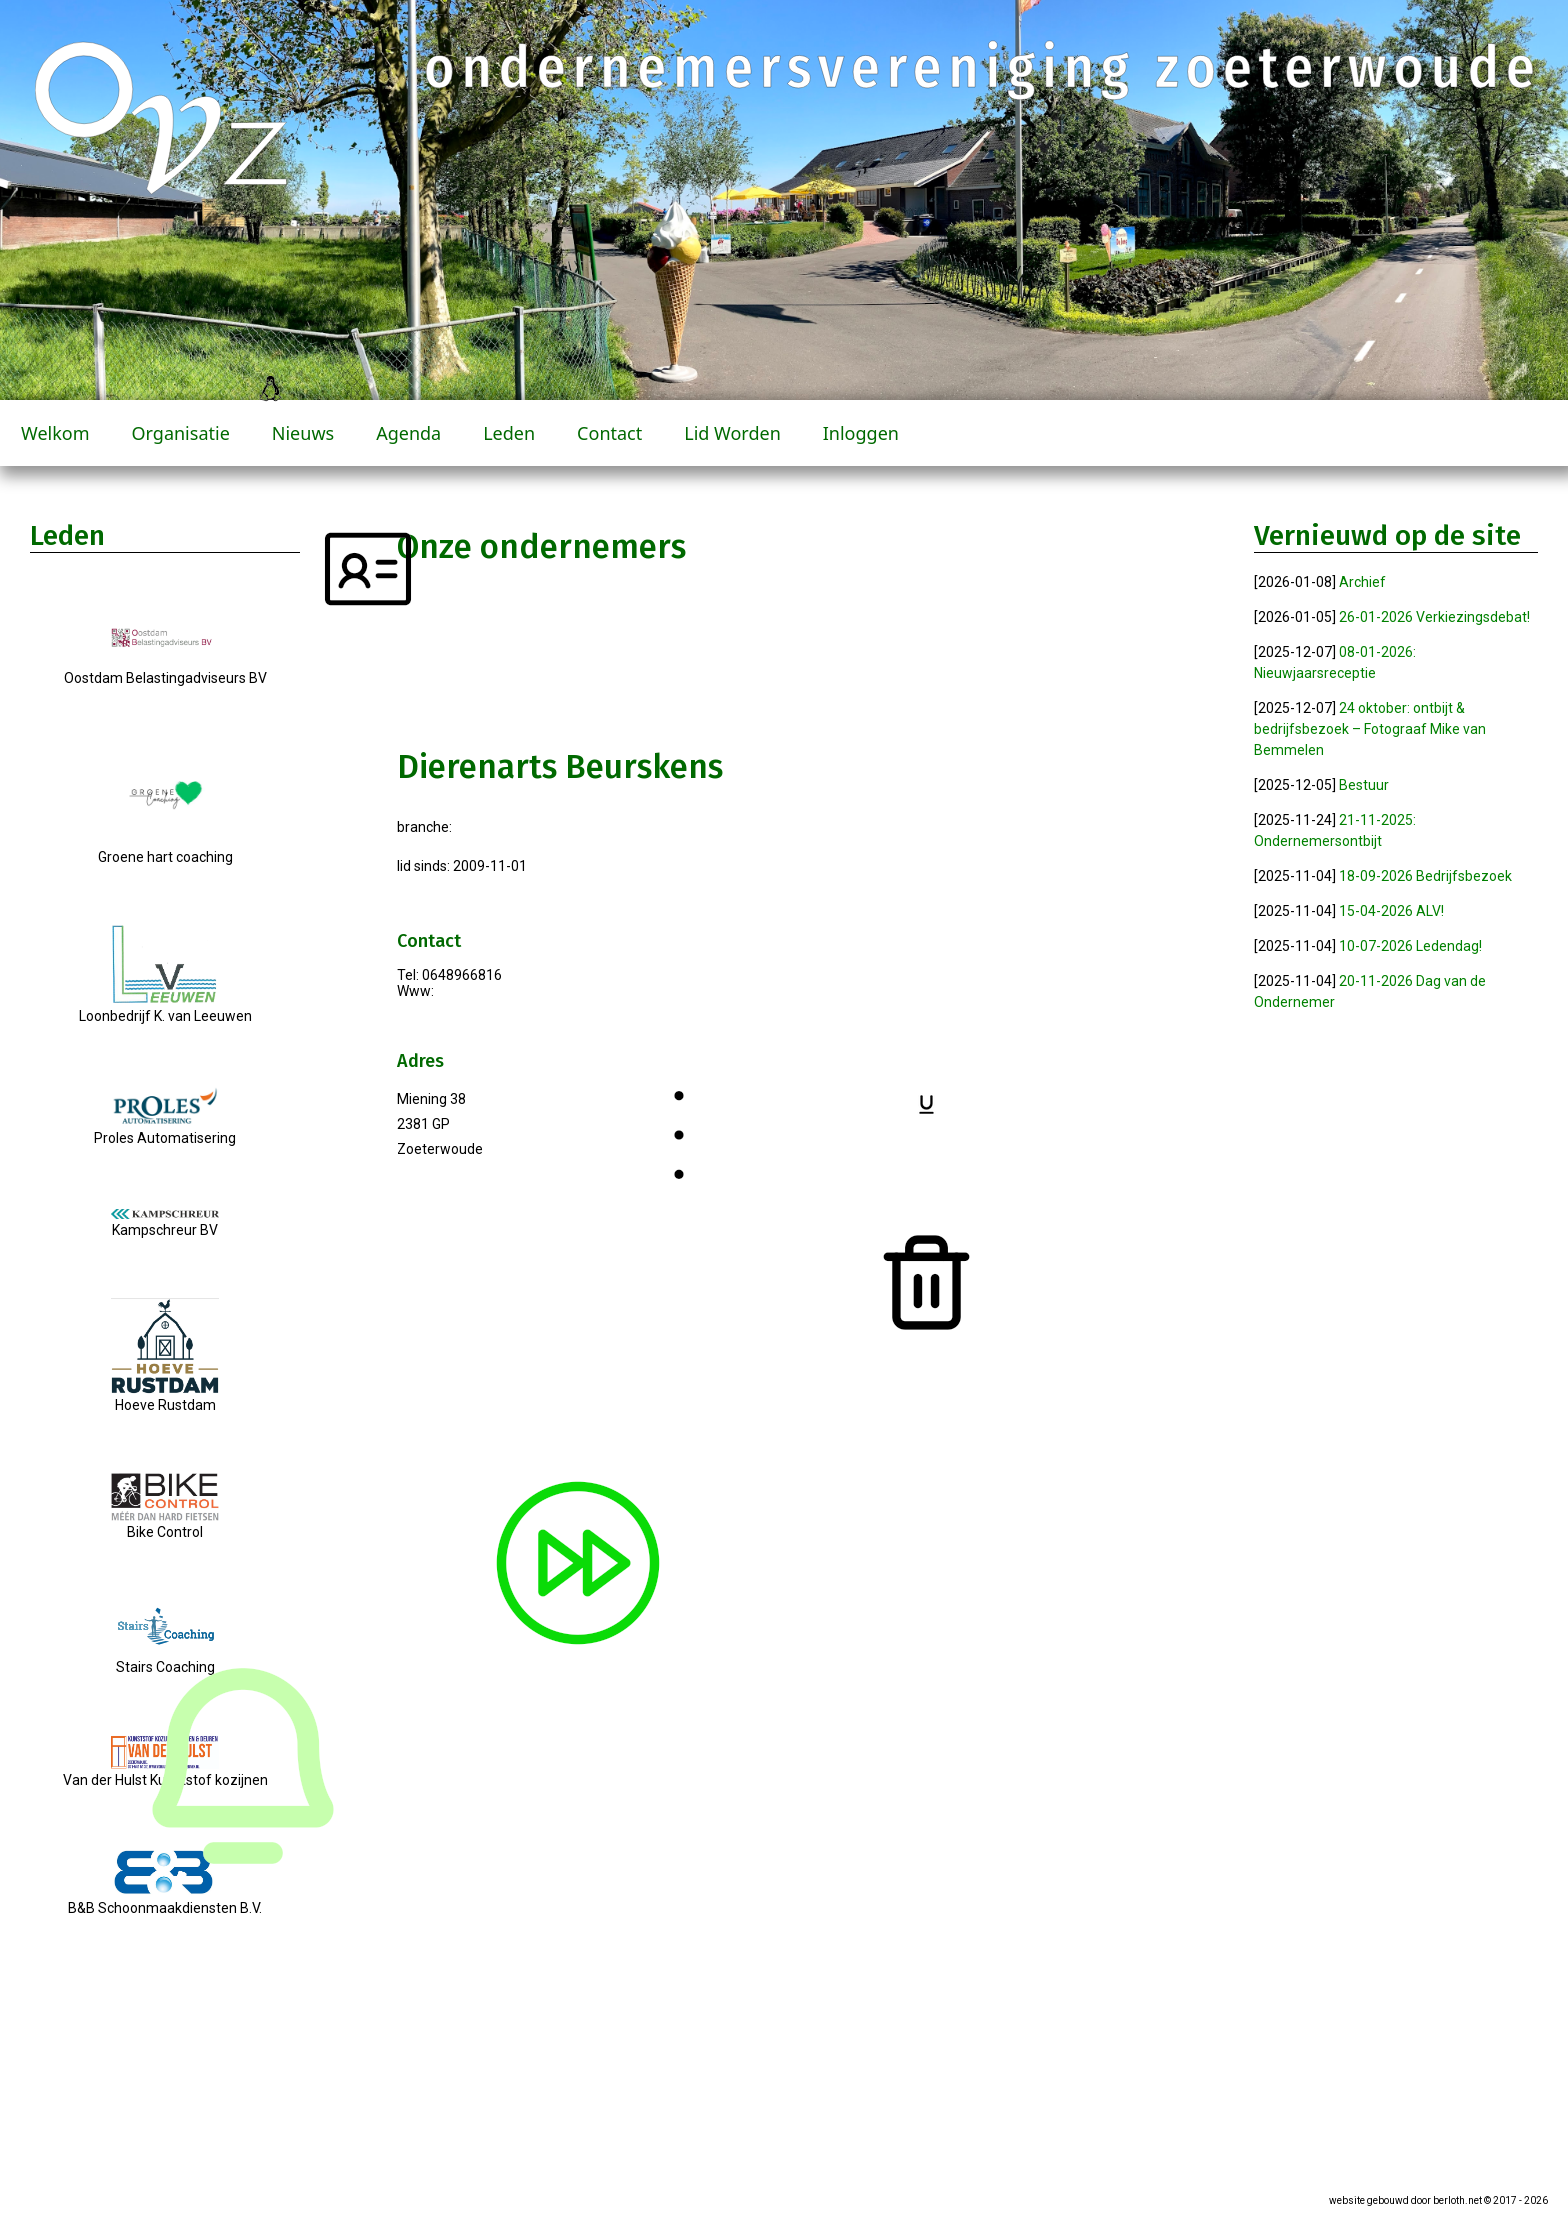  I want to click on view your profile or account information, so click(368, 569).